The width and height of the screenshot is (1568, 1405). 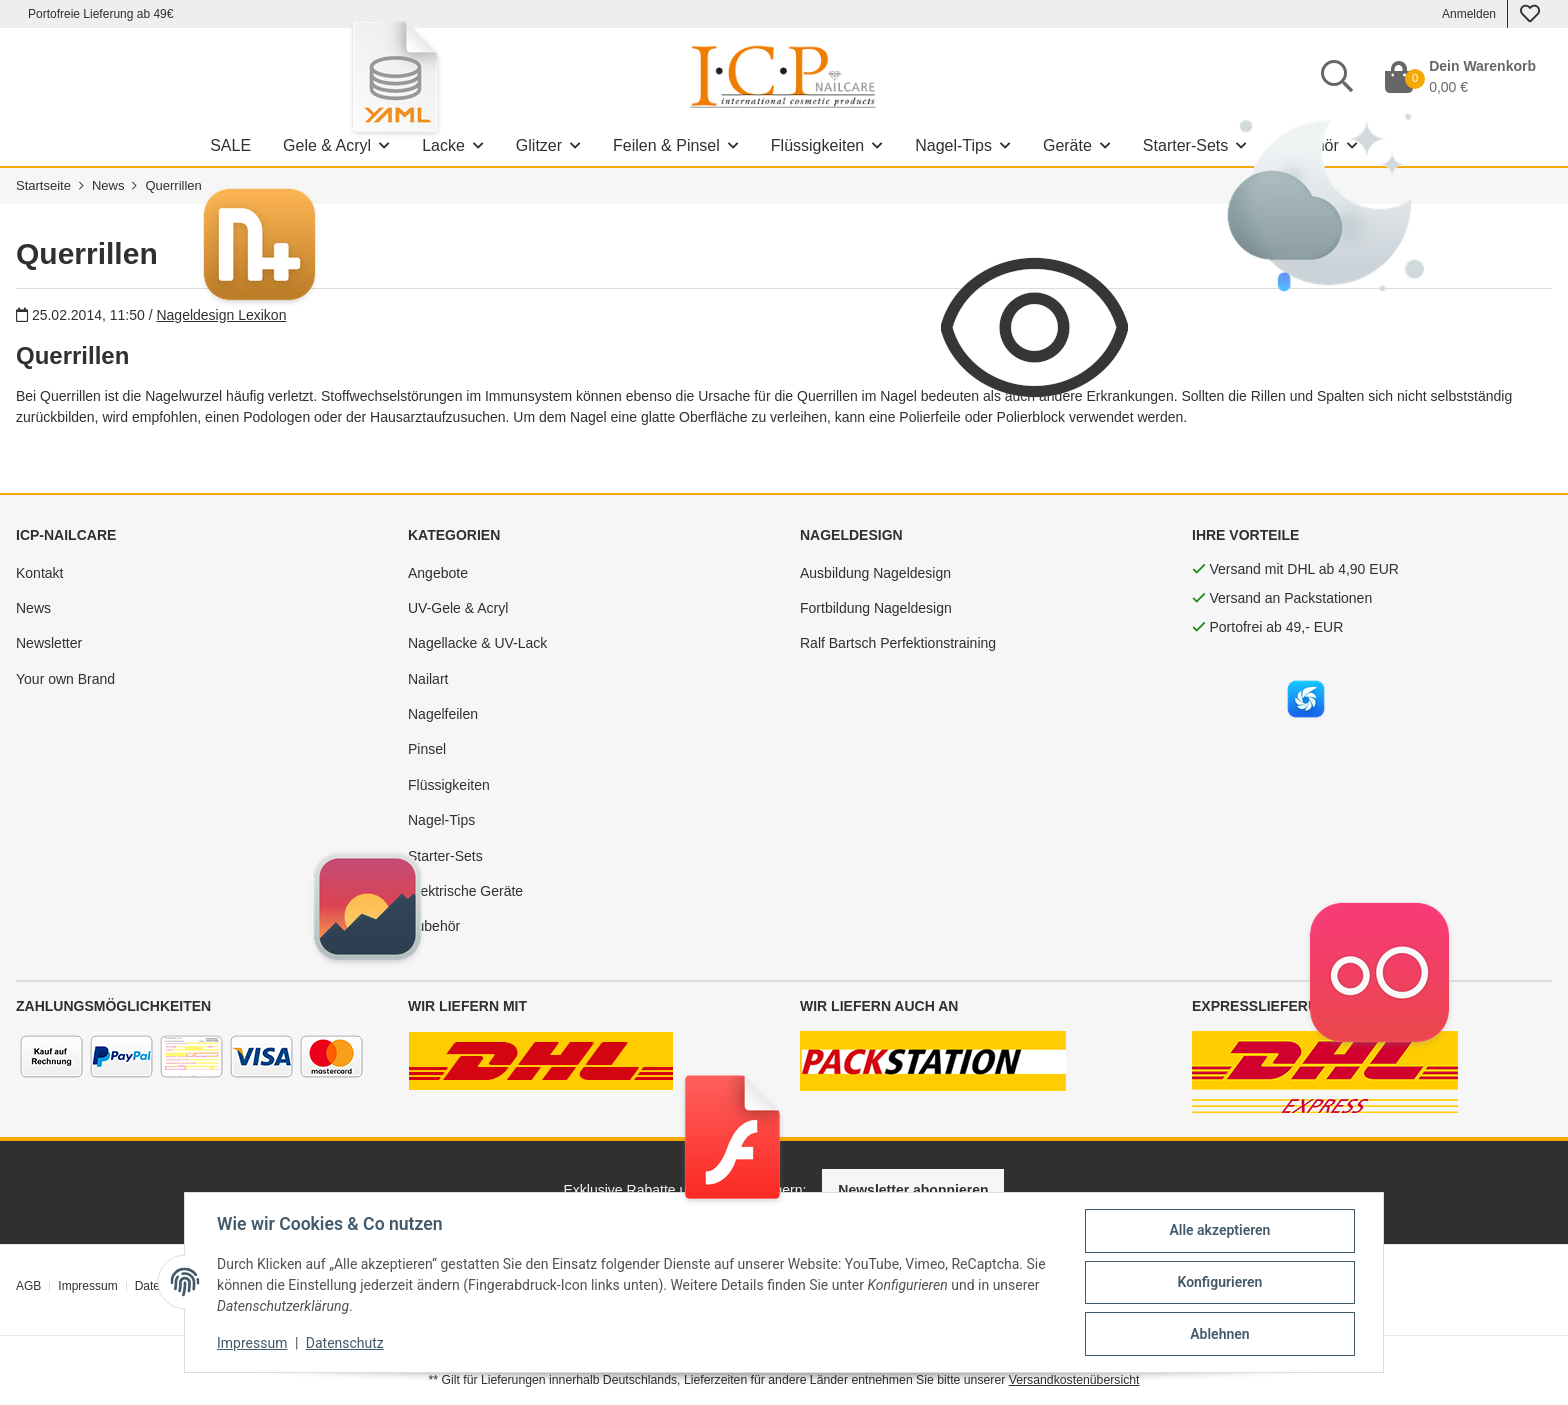 What do you see at coordinates (259, 244) in the screenshot?
I see `open nicotine+ peer-to-peer file sharing client` at bounding box center [259, 244].